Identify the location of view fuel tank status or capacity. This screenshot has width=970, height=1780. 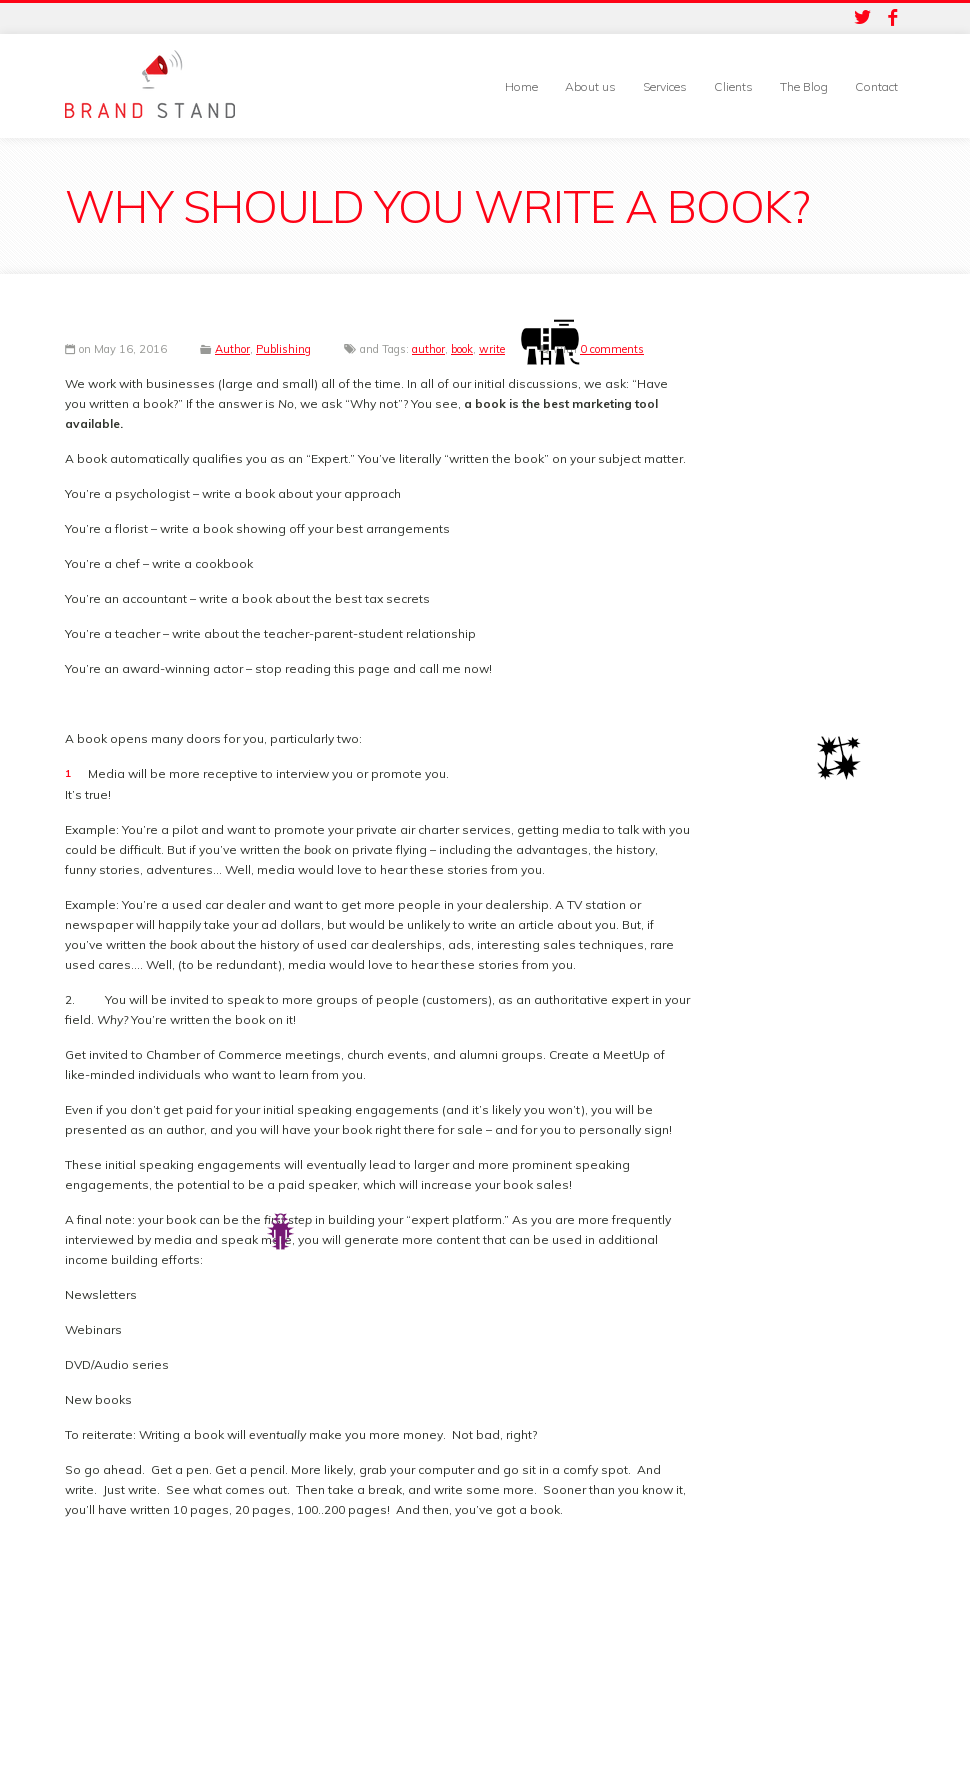
(550, 335).